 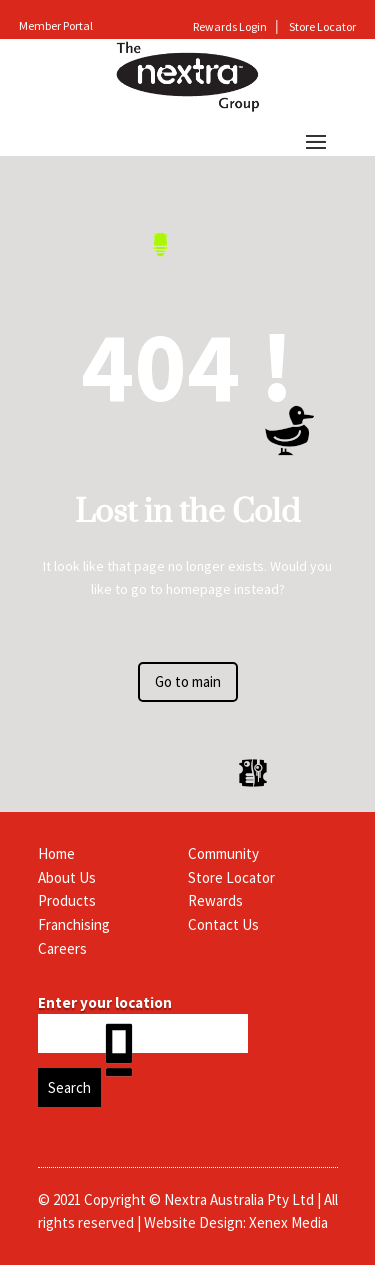 I want to click on equip body armor to your character, so click(x=160, y=244).